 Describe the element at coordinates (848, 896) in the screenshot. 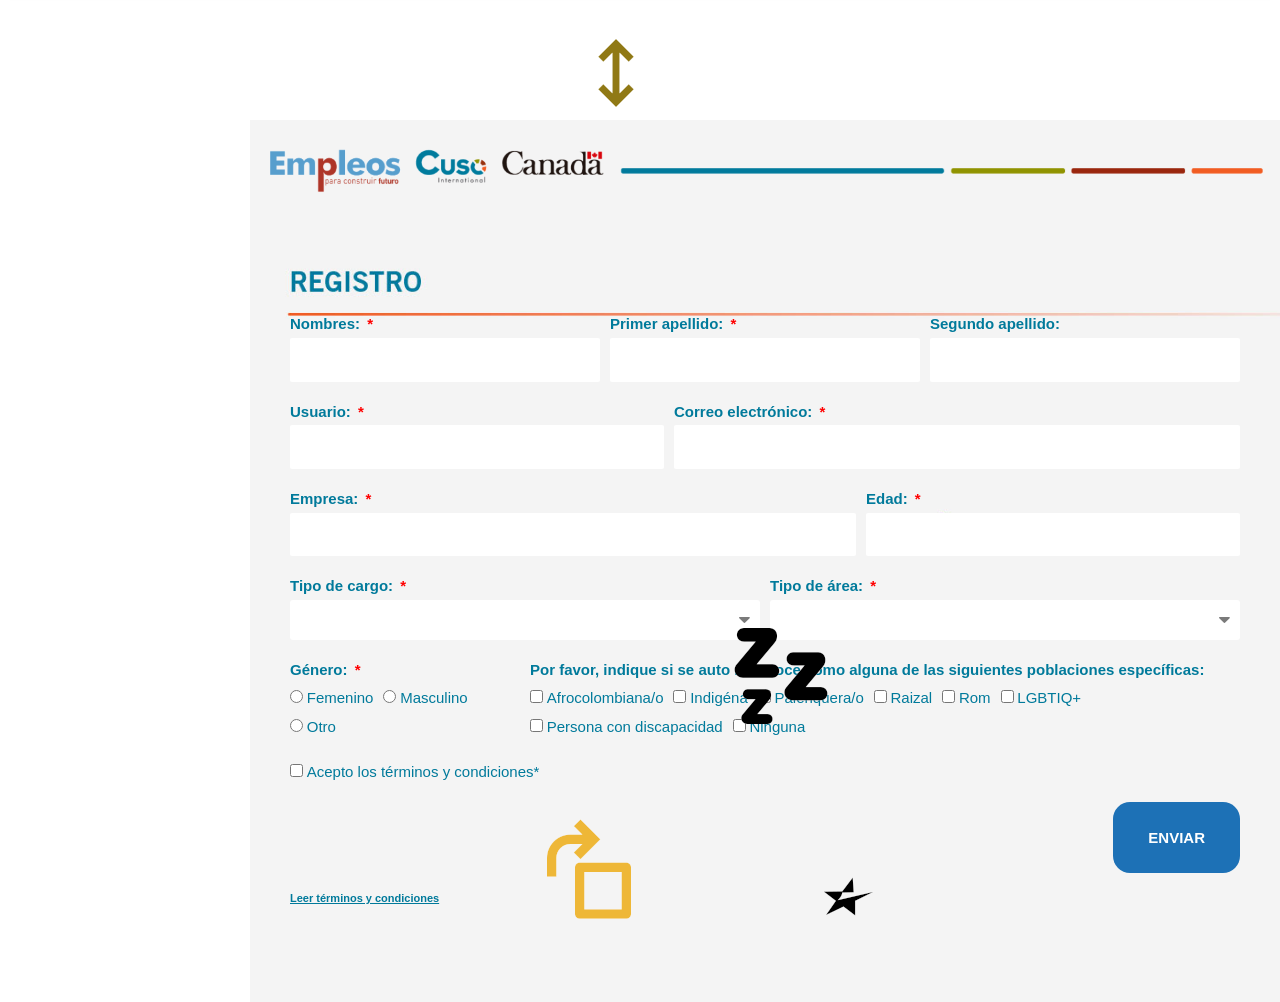

I see `visit the ESEA gaming platform` at that location.